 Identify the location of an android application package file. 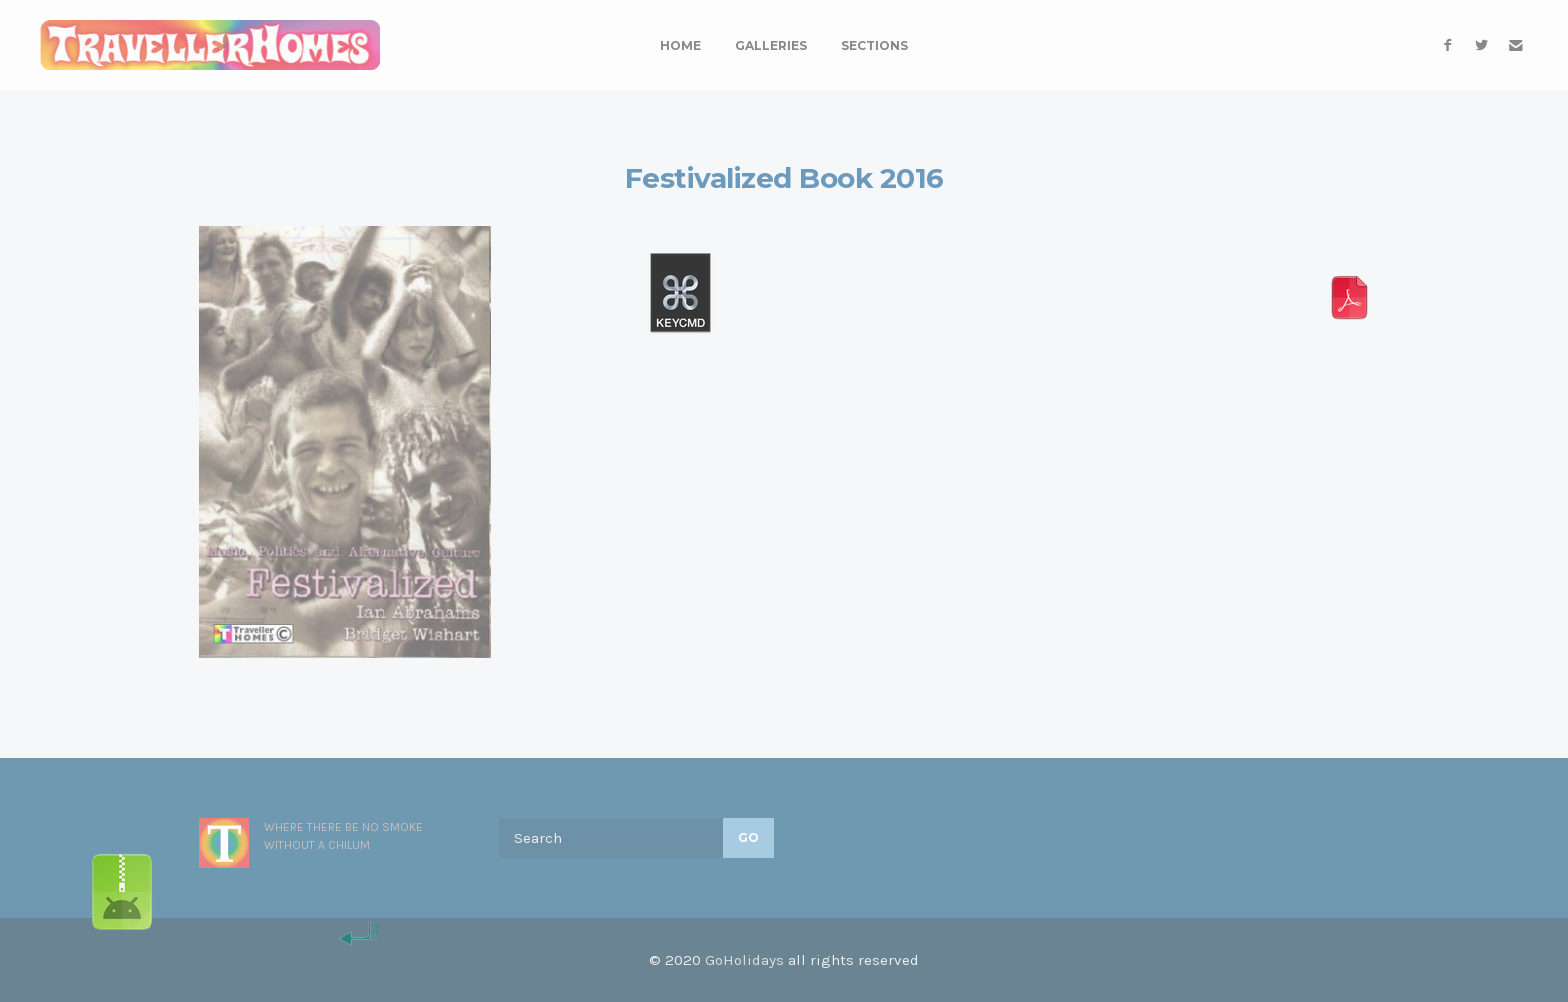
(122, 892).